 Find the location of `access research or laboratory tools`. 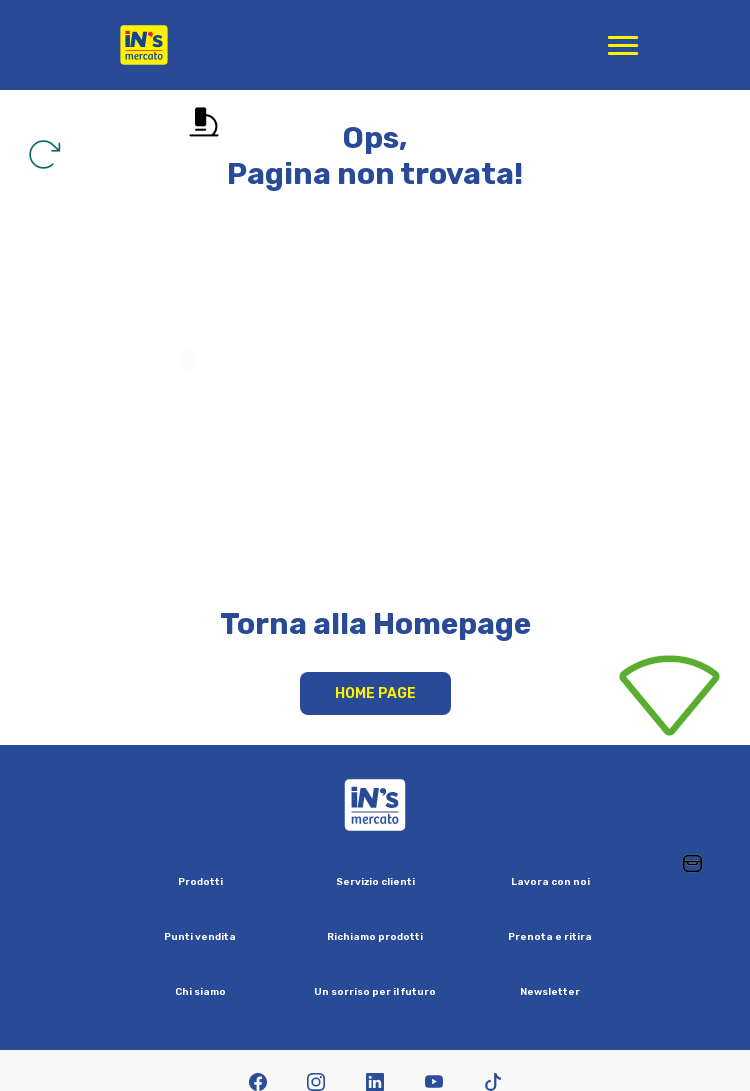

access research or laboratory tools is located at coordinates (204, 123).